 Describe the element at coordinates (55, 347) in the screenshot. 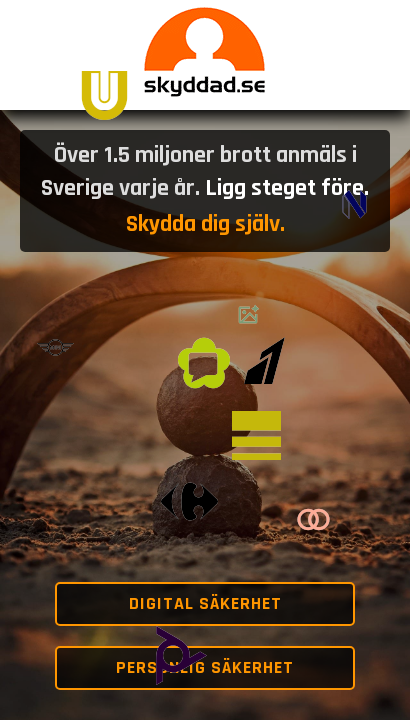

I see `mini cooper brand logo` at that location.